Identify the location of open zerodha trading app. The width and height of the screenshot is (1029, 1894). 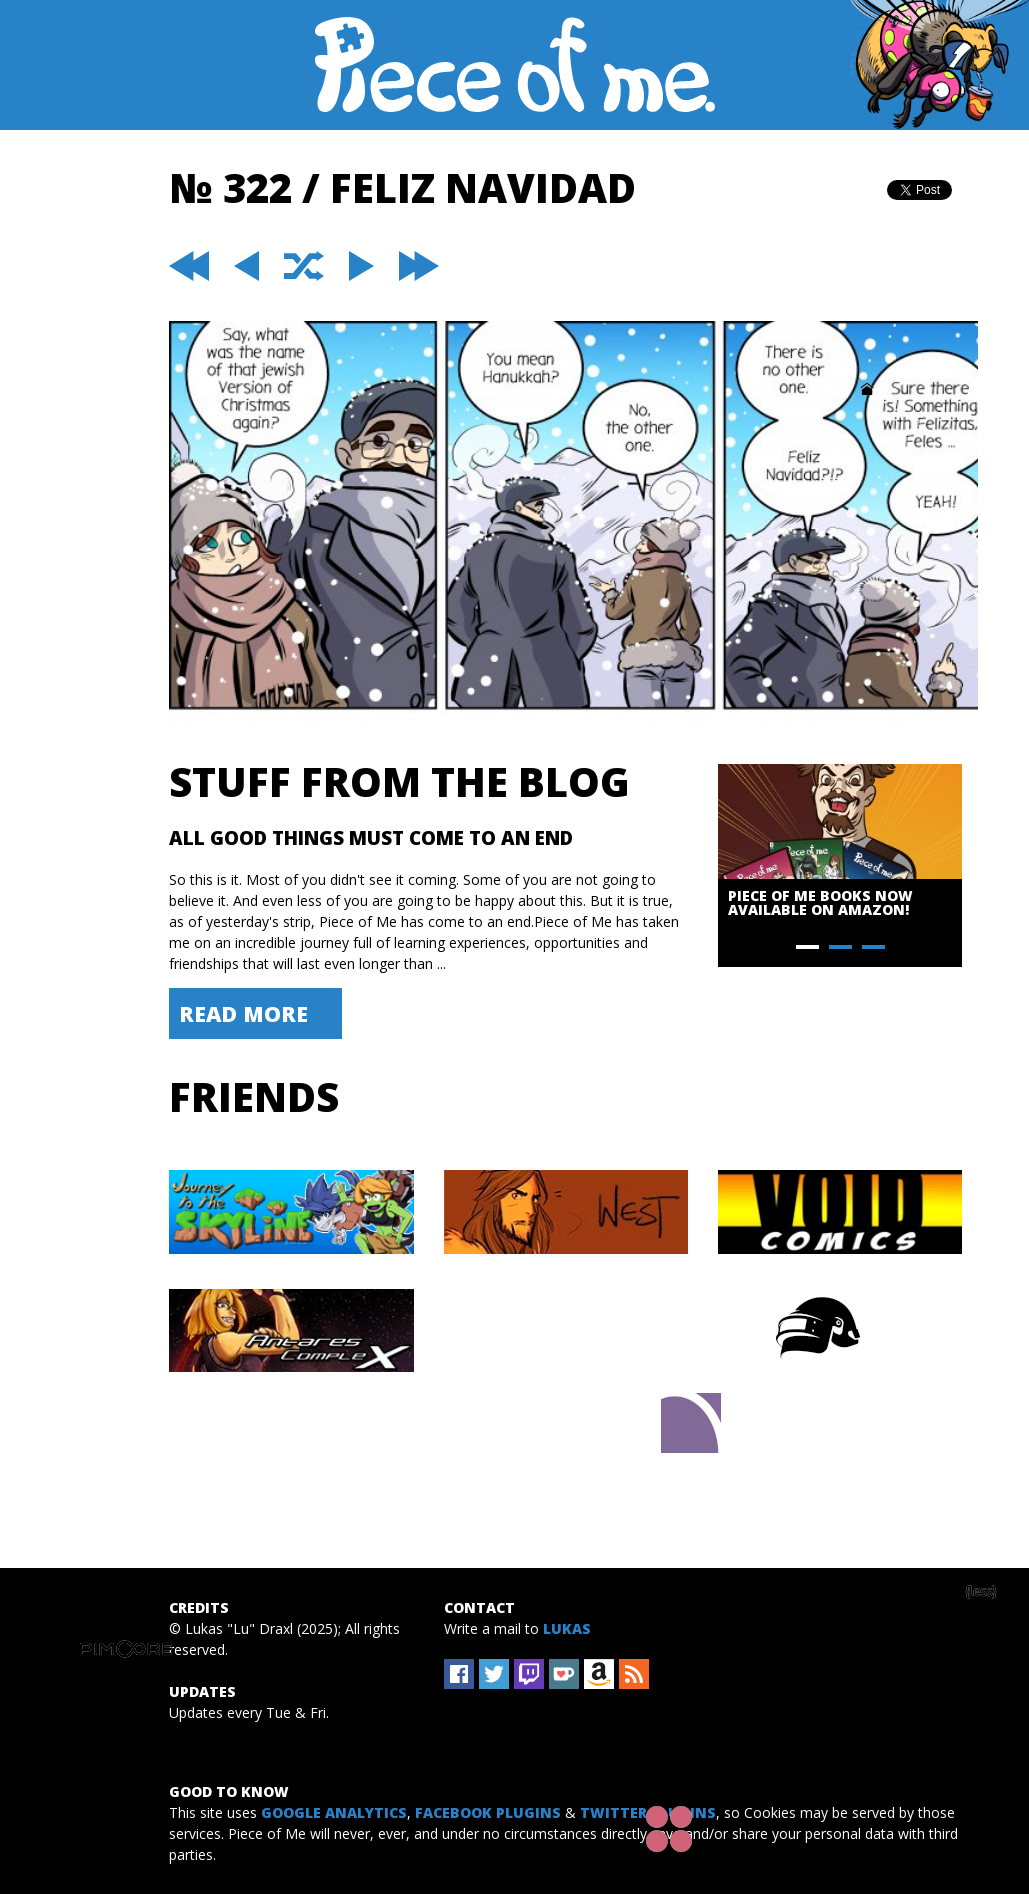
(691, 1423).